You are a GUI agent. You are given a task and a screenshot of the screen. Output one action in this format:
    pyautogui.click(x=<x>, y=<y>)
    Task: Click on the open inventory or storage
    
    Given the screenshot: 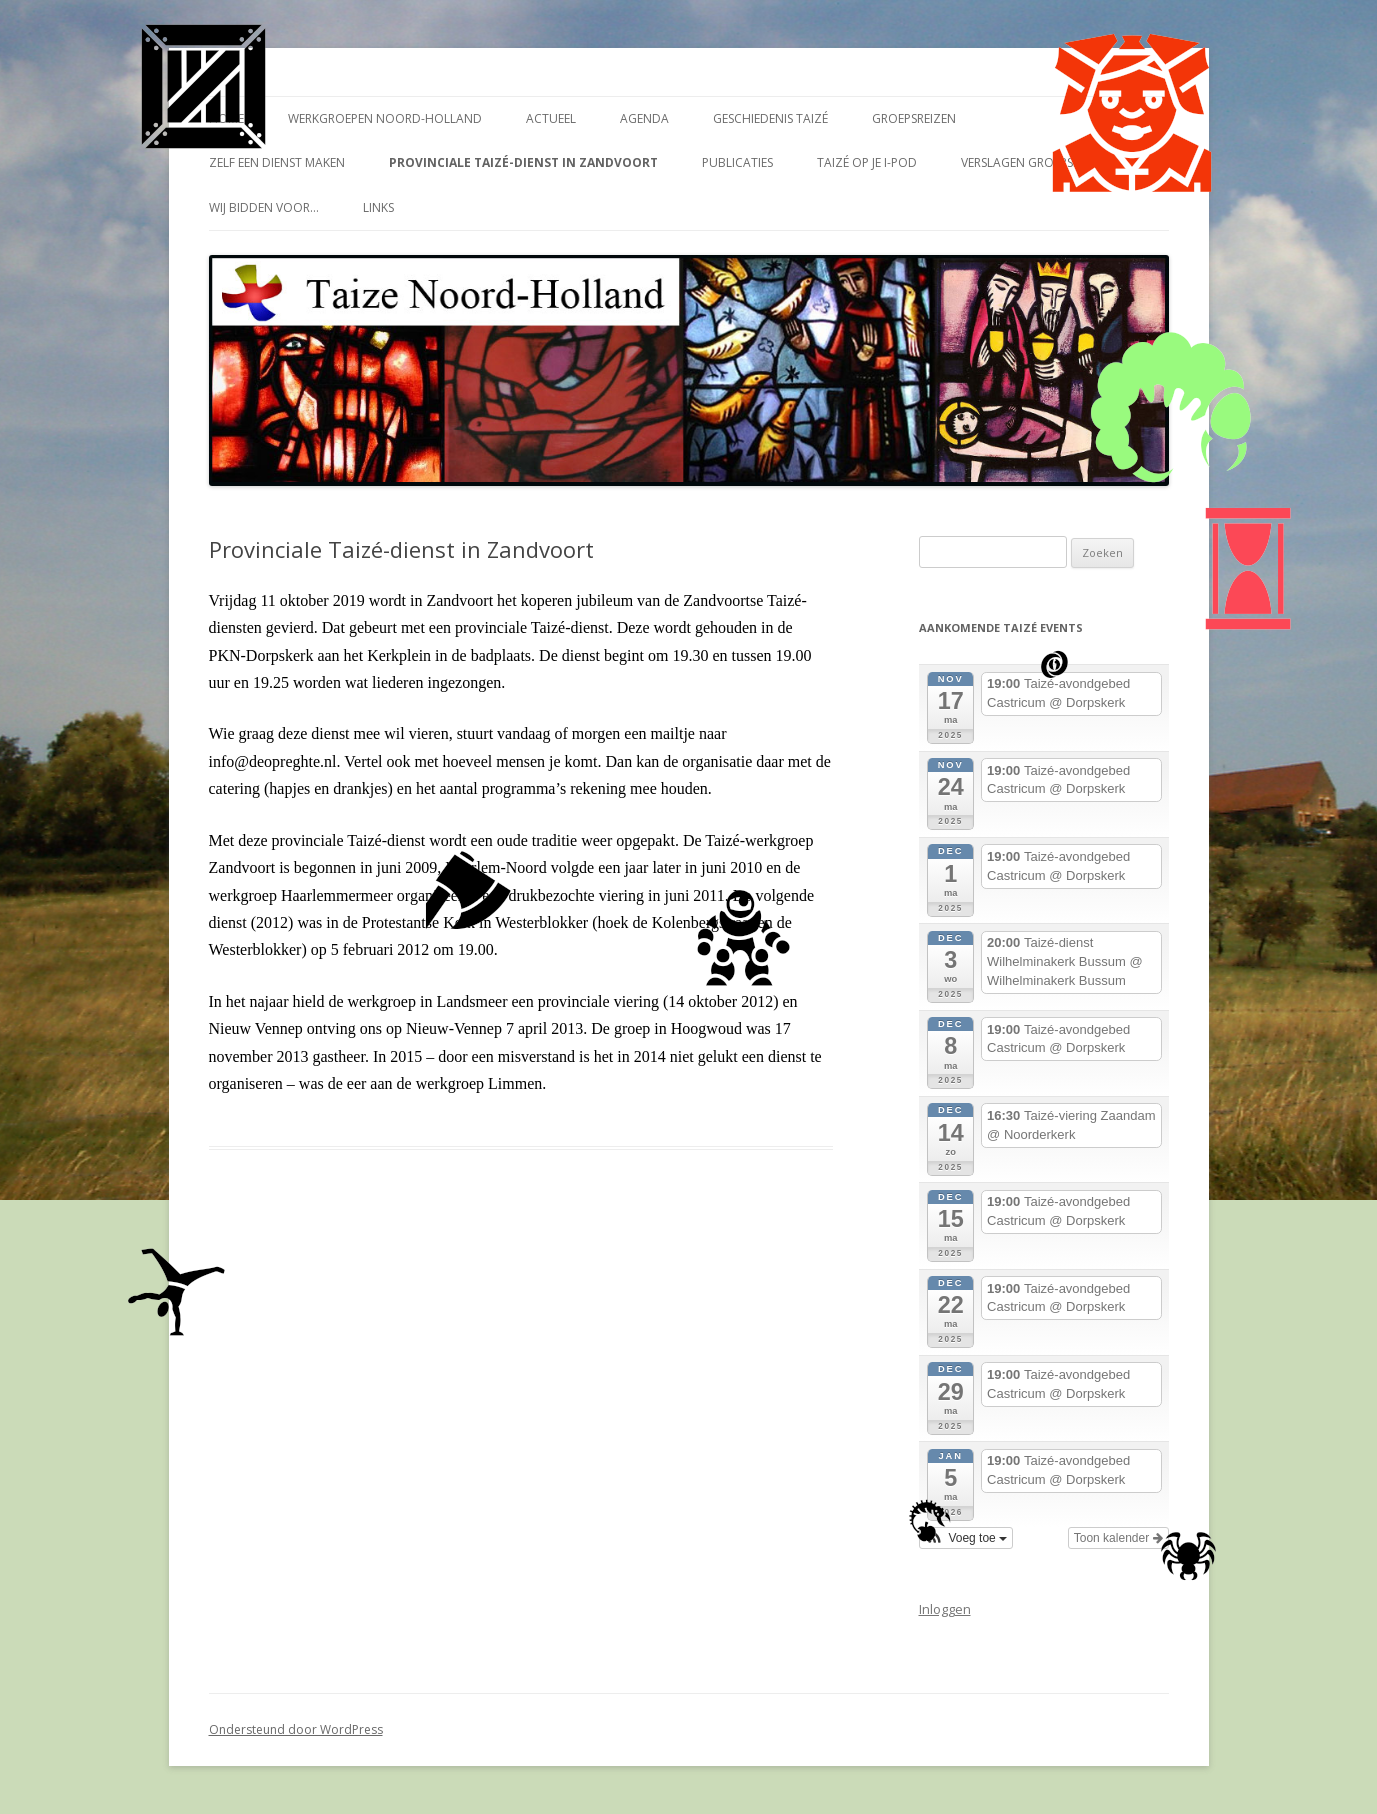 What is the action you would take?
    pyautogui.click(x=203, y=86)
    